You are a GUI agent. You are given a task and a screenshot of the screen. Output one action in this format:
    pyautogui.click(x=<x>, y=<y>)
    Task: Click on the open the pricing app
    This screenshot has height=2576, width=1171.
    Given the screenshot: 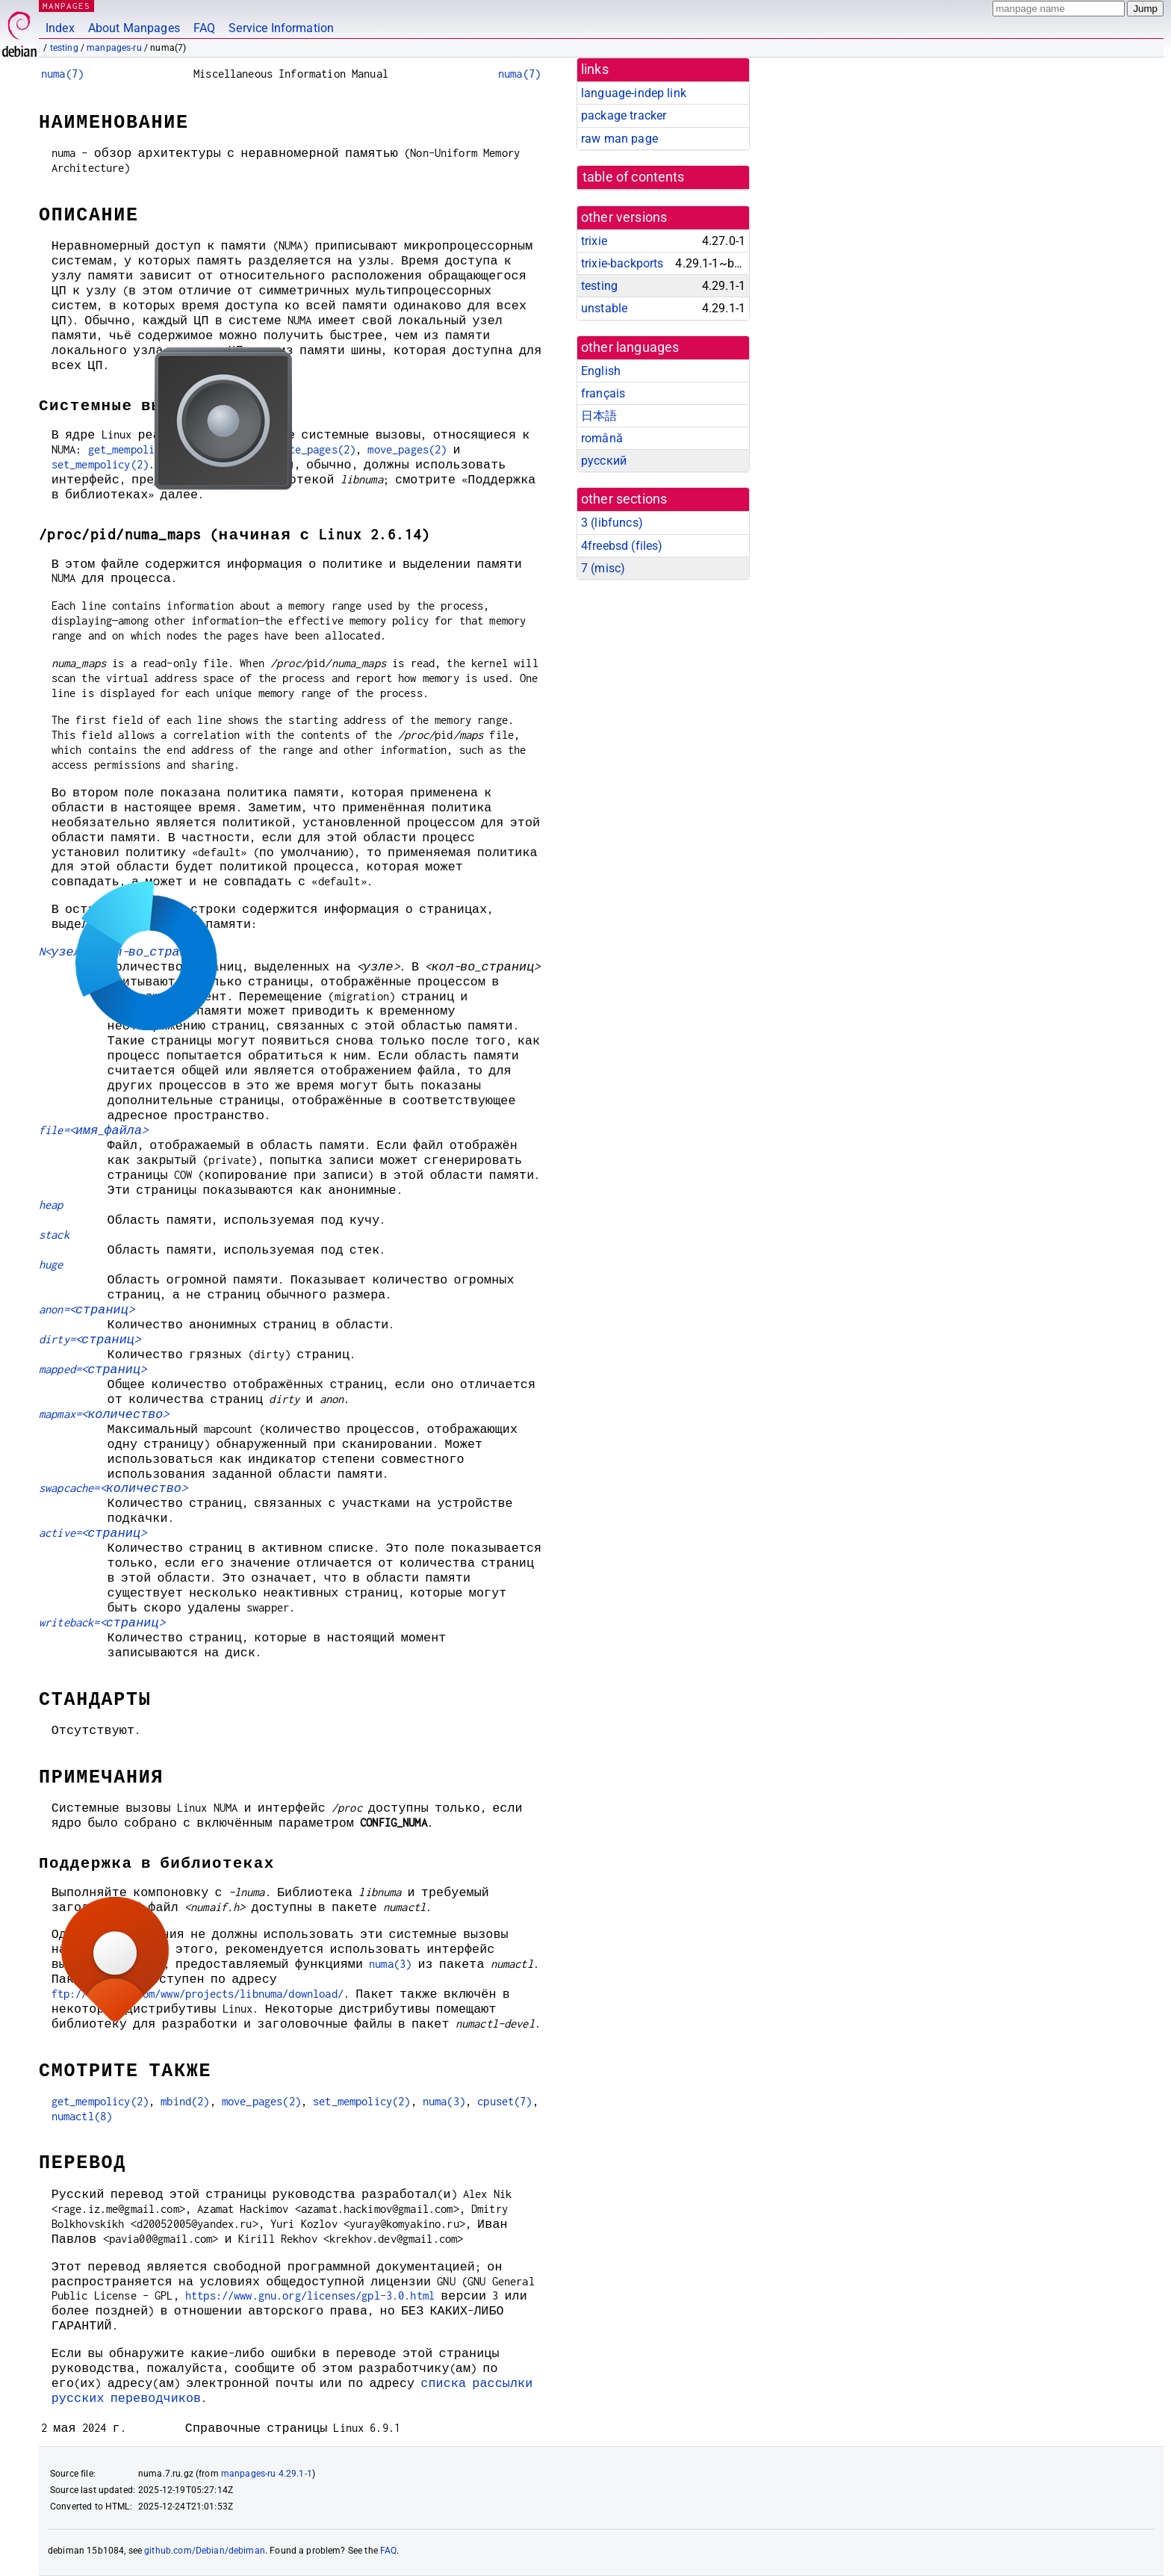 What is the action you would take?
    pyautogui.click(x=146, y=956)
    